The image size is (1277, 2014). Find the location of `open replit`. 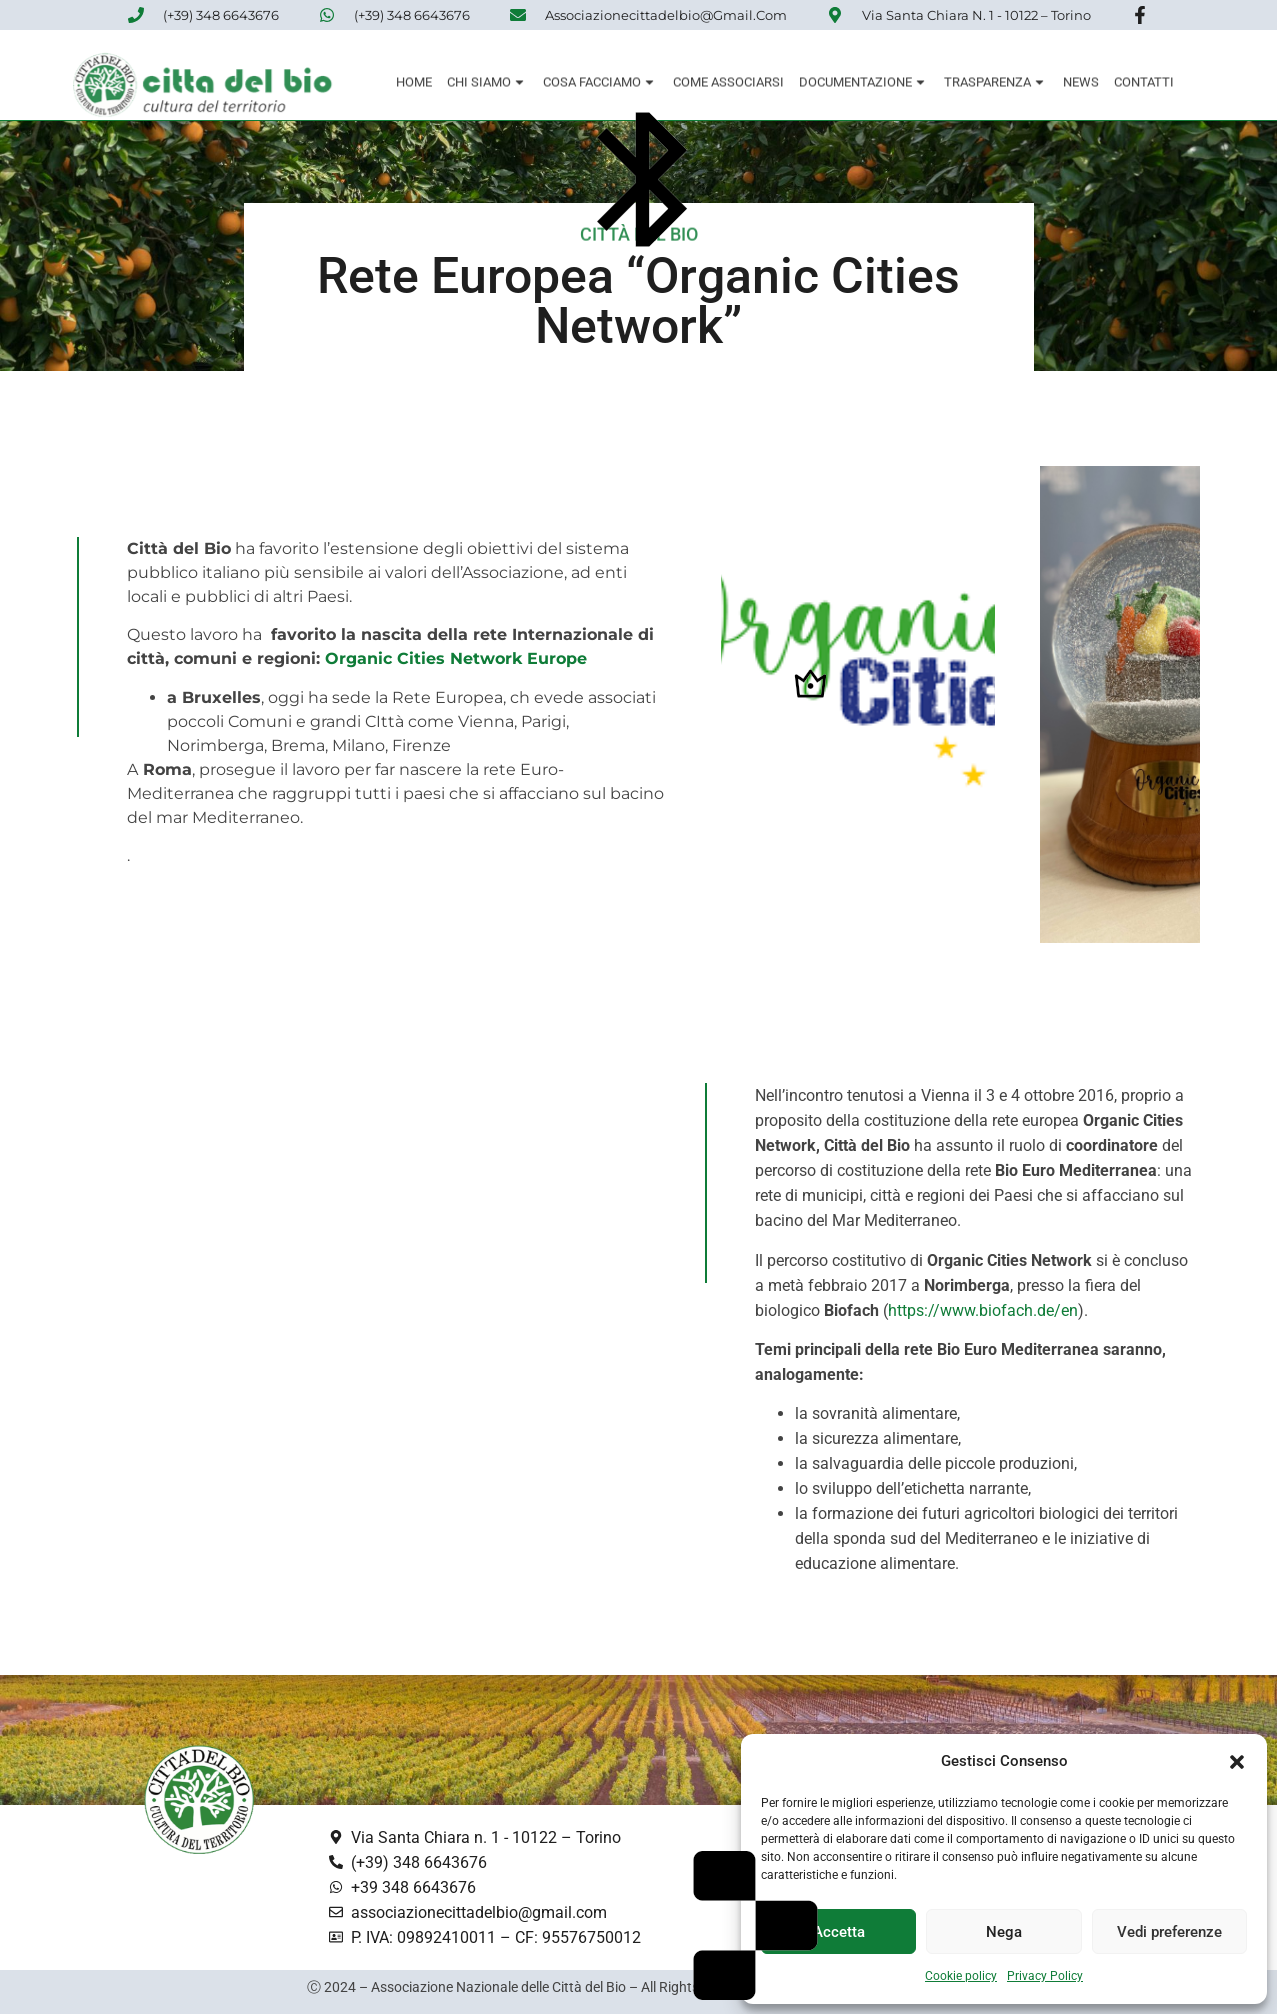

open replit is located at coordinates (755, 1925).